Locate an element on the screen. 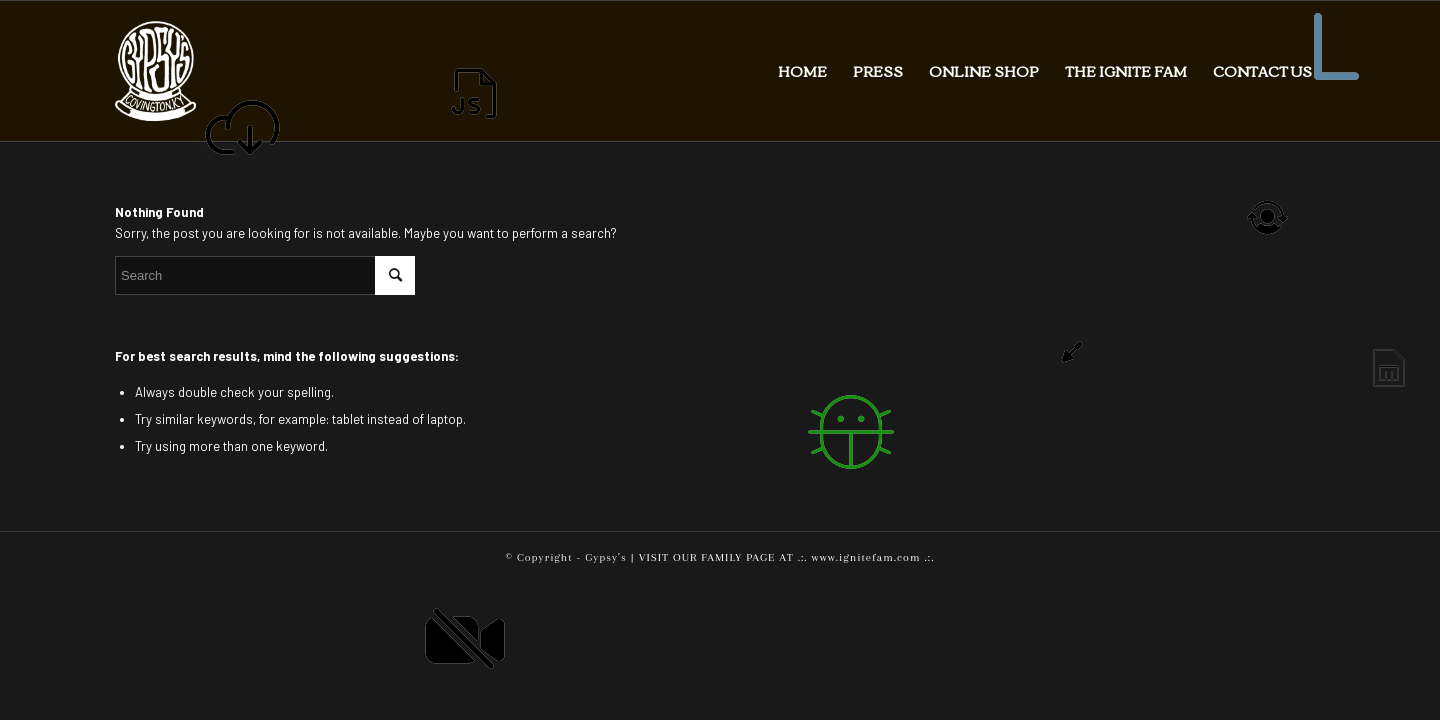 The width and height of the screenshot is (1440, 720). download from cloud storage is located at coordinates (242, 127).